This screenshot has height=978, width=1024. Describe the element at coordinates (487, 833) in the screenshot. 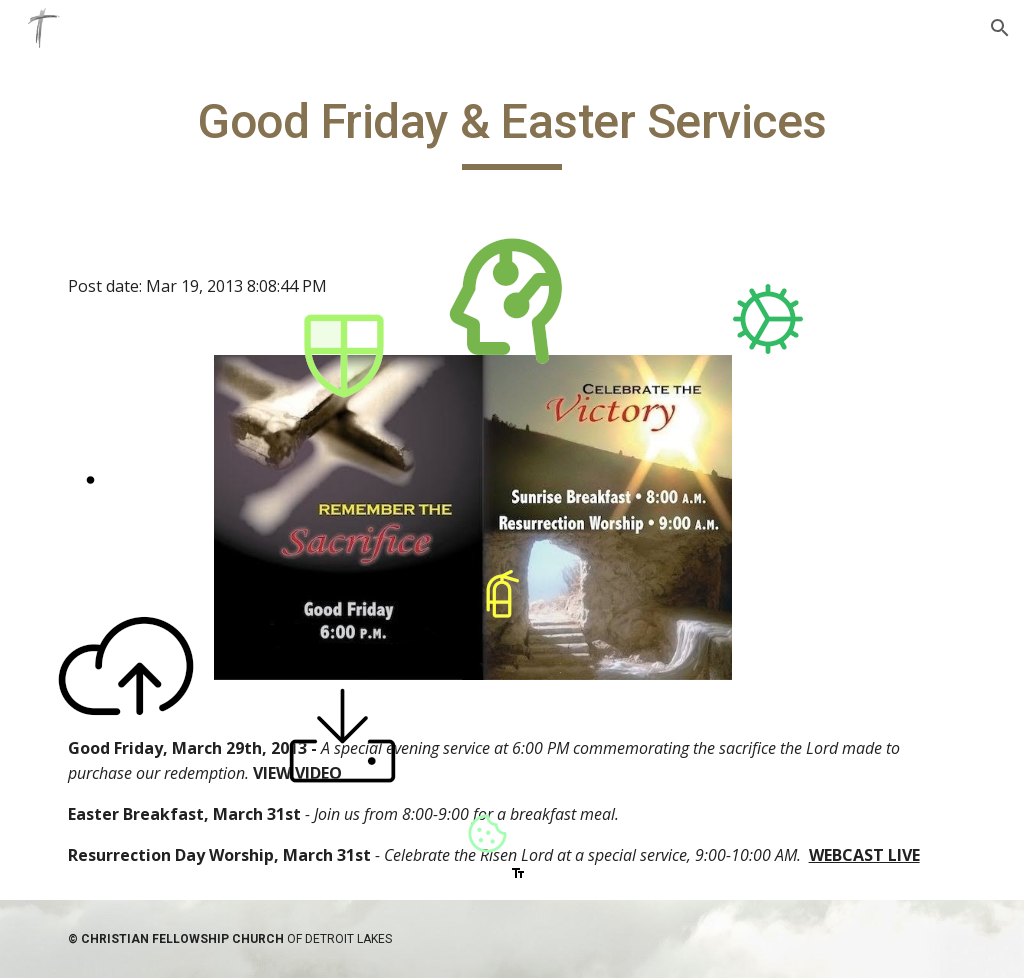

I see `manage cookie preferences and privacy settings` at that location.